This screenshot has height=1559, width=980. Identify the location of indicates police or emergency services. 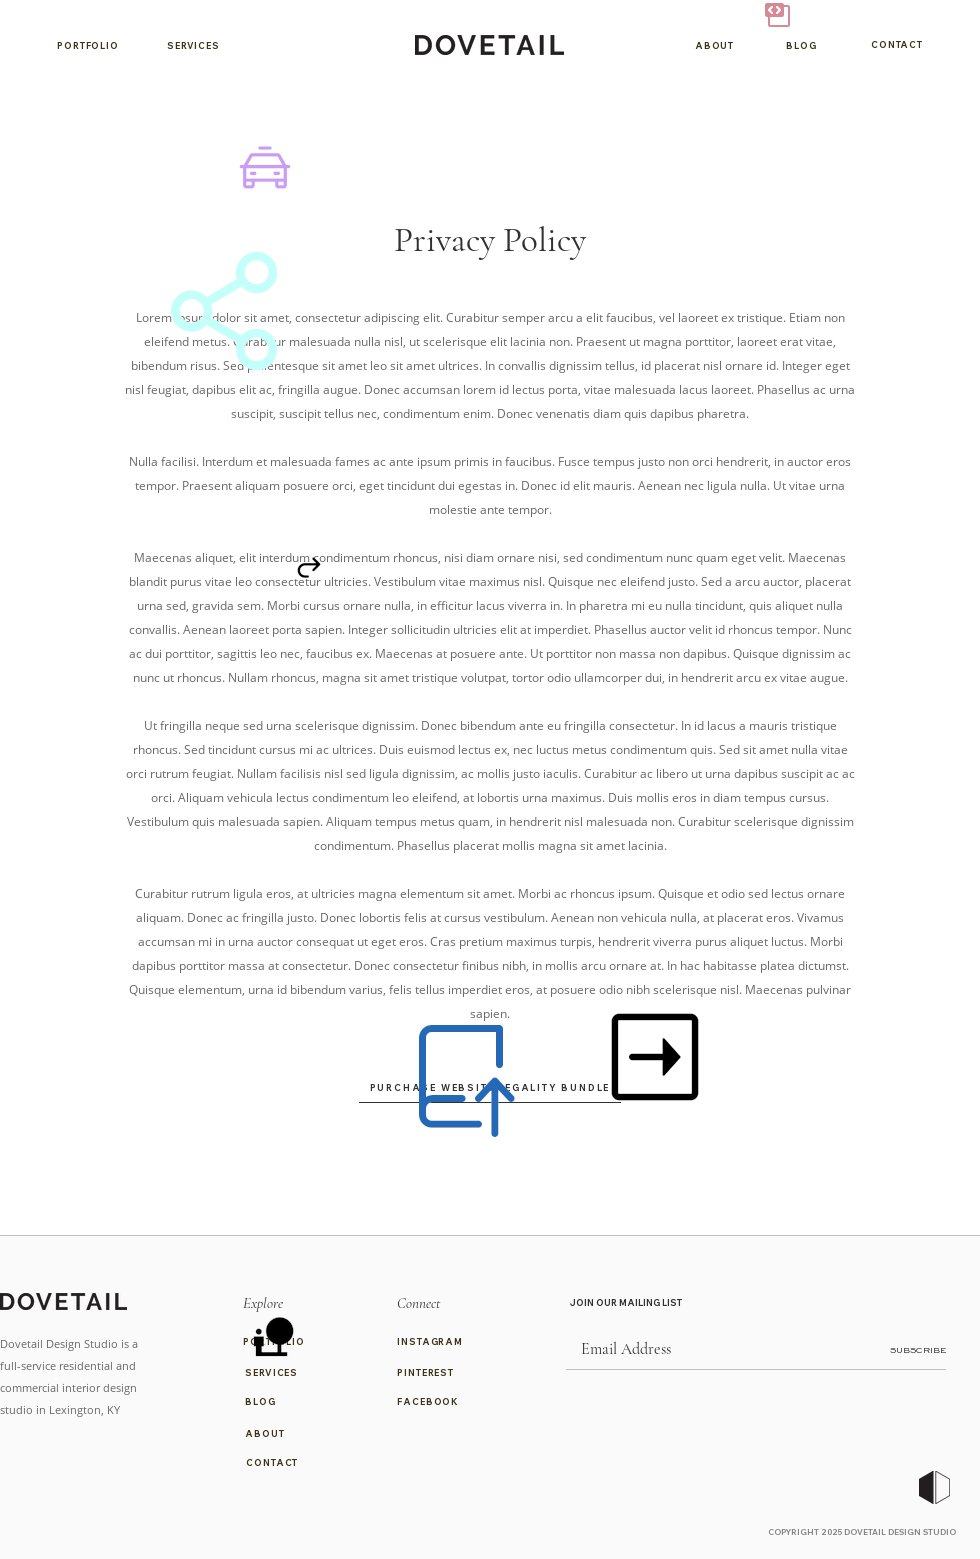
(265, 170).